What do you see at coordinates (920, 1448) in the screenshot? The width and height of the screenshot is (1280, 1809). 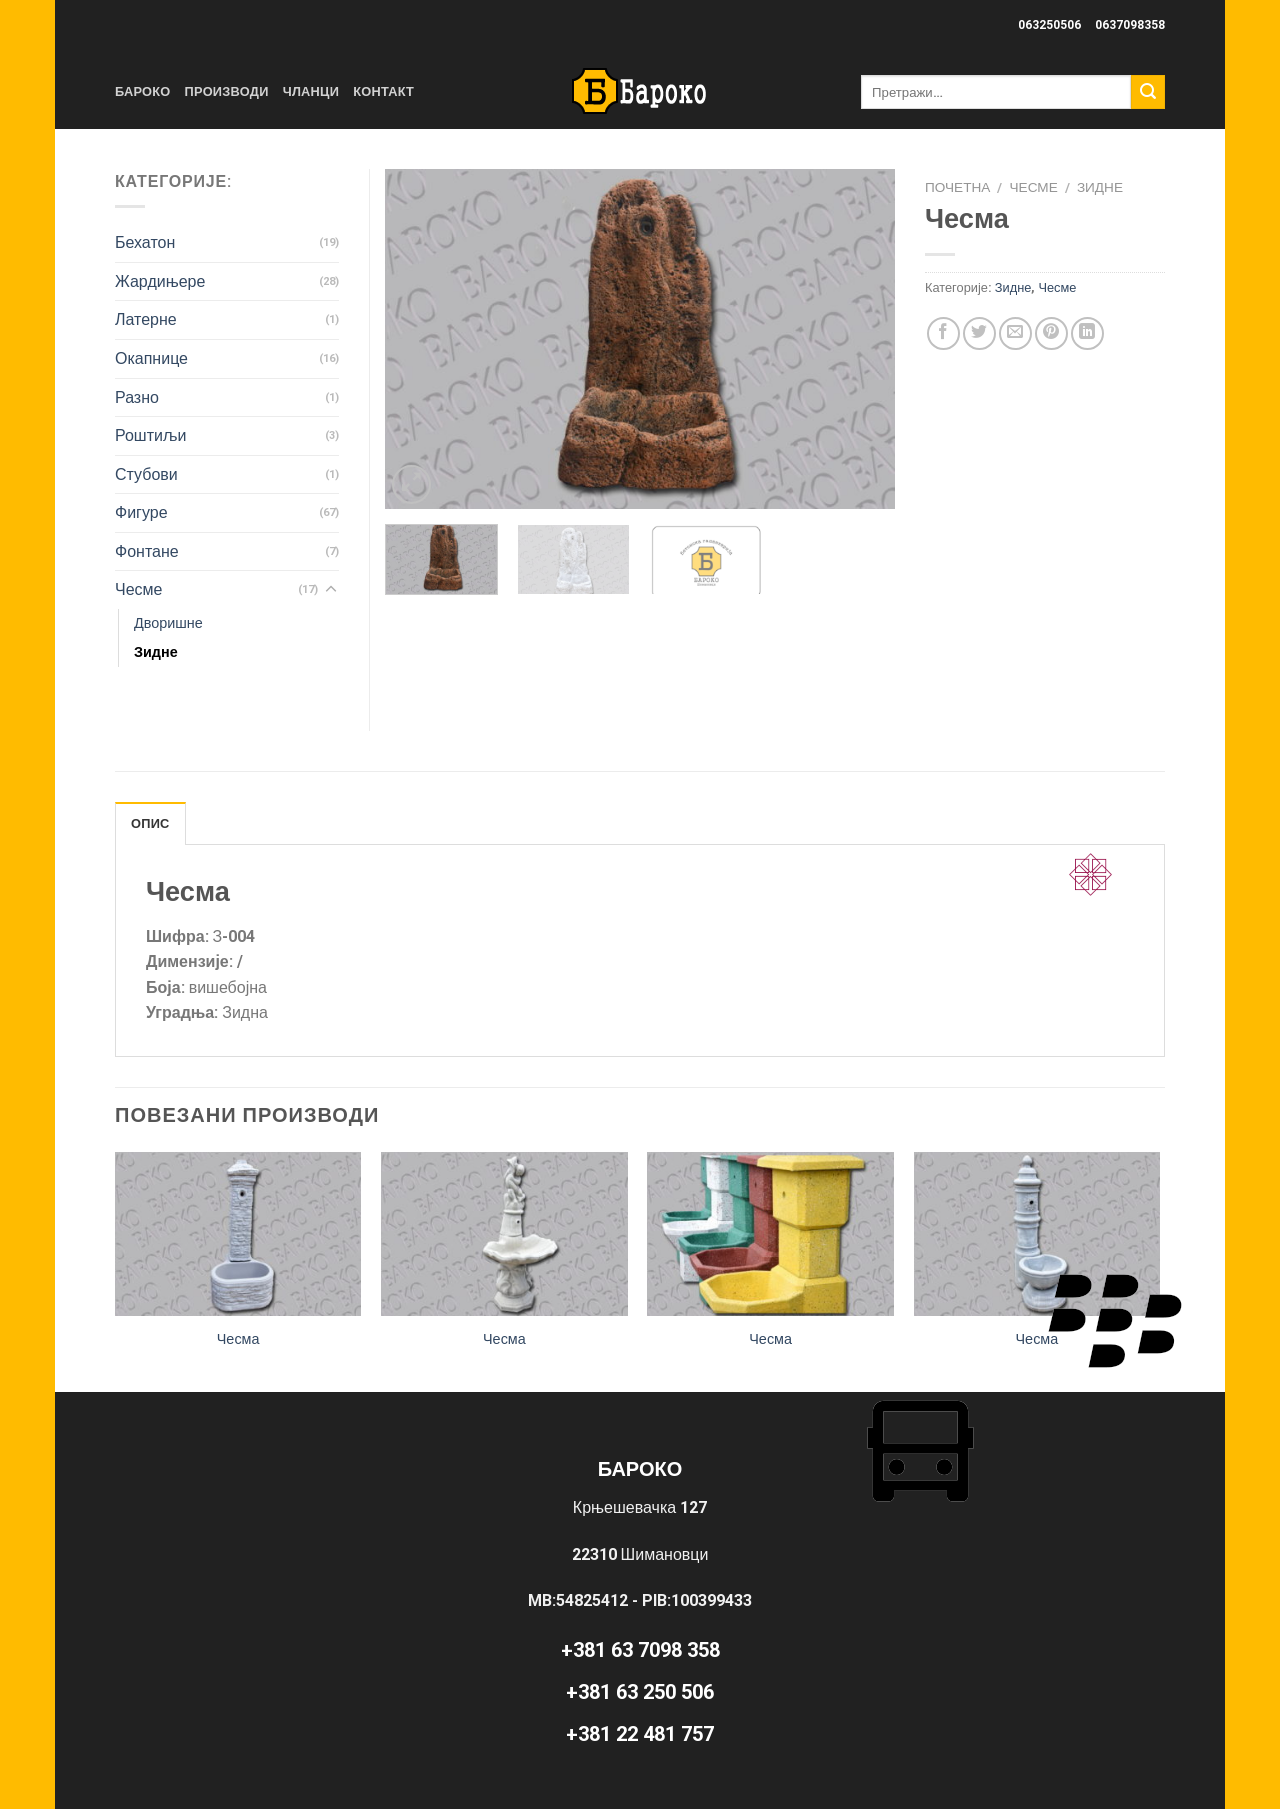 I see `view bus routes or schedules` at bounding box center [920, 1448].